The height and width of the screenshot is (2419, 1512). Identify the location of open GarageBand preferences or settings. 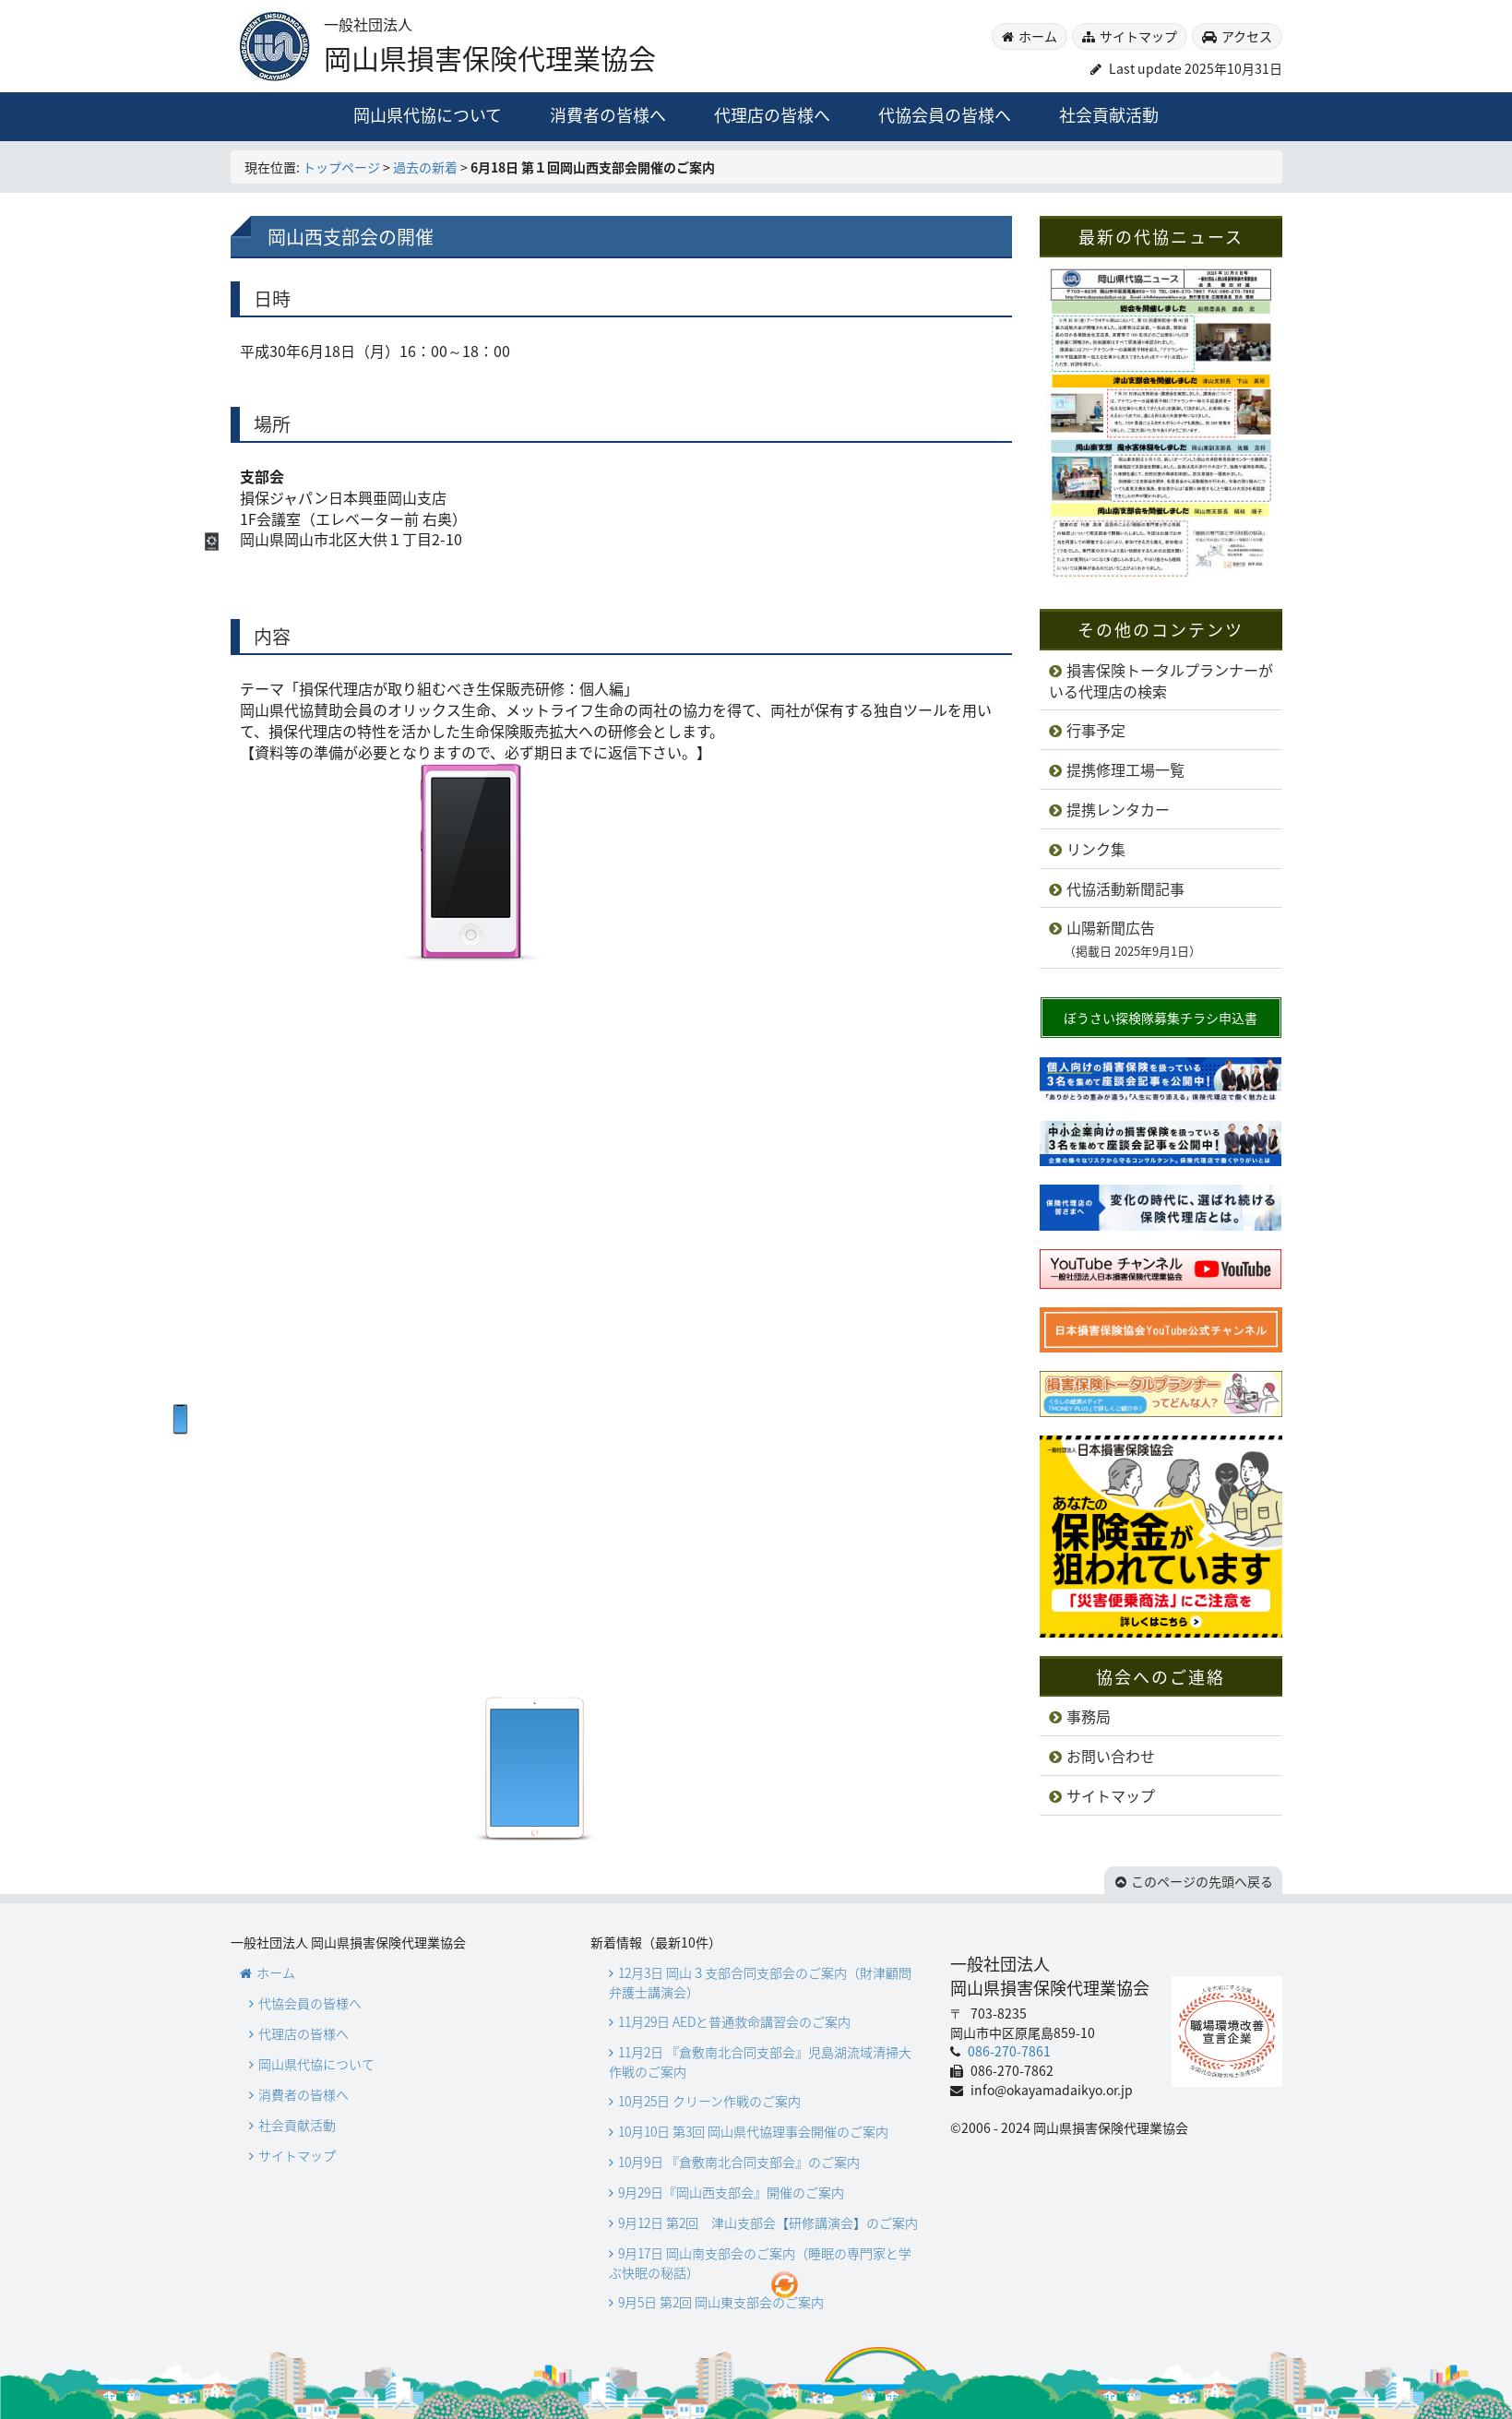
(211, 542).